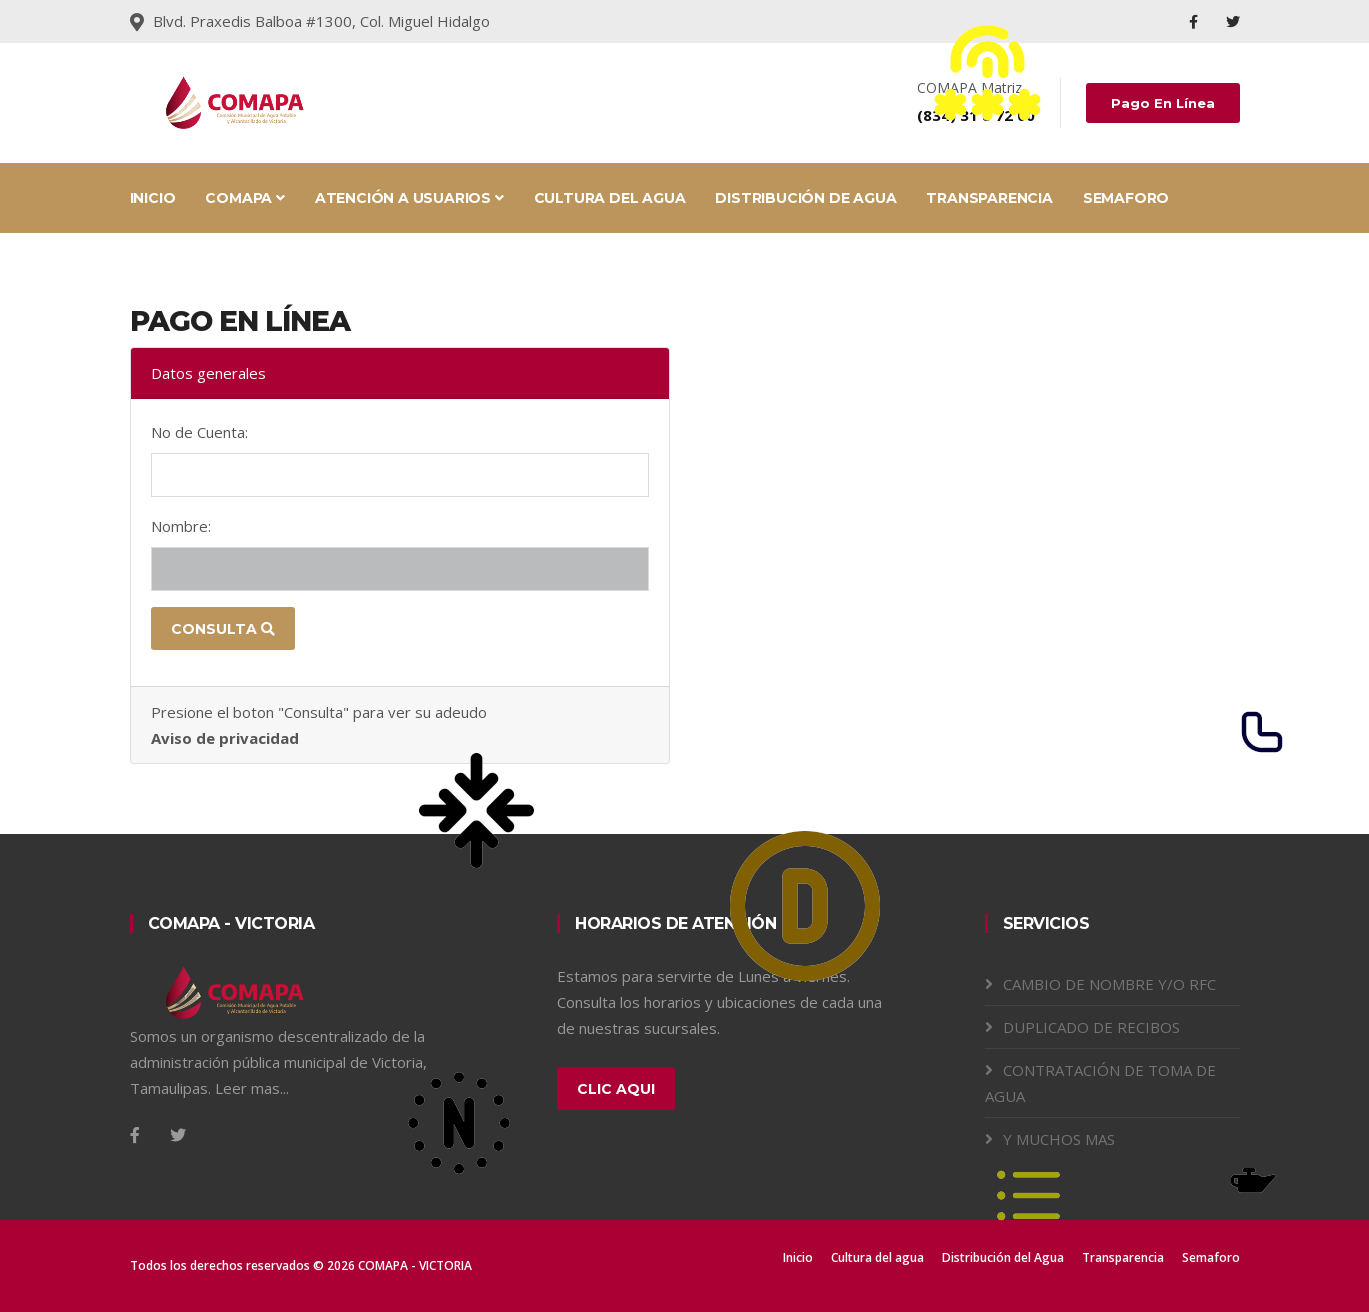 This screenshot has width=1369, height=1312. Describe the element at coordinates (459, 1123) in the screenshot. I see `indicates a draft or pending status for an item` at that location.